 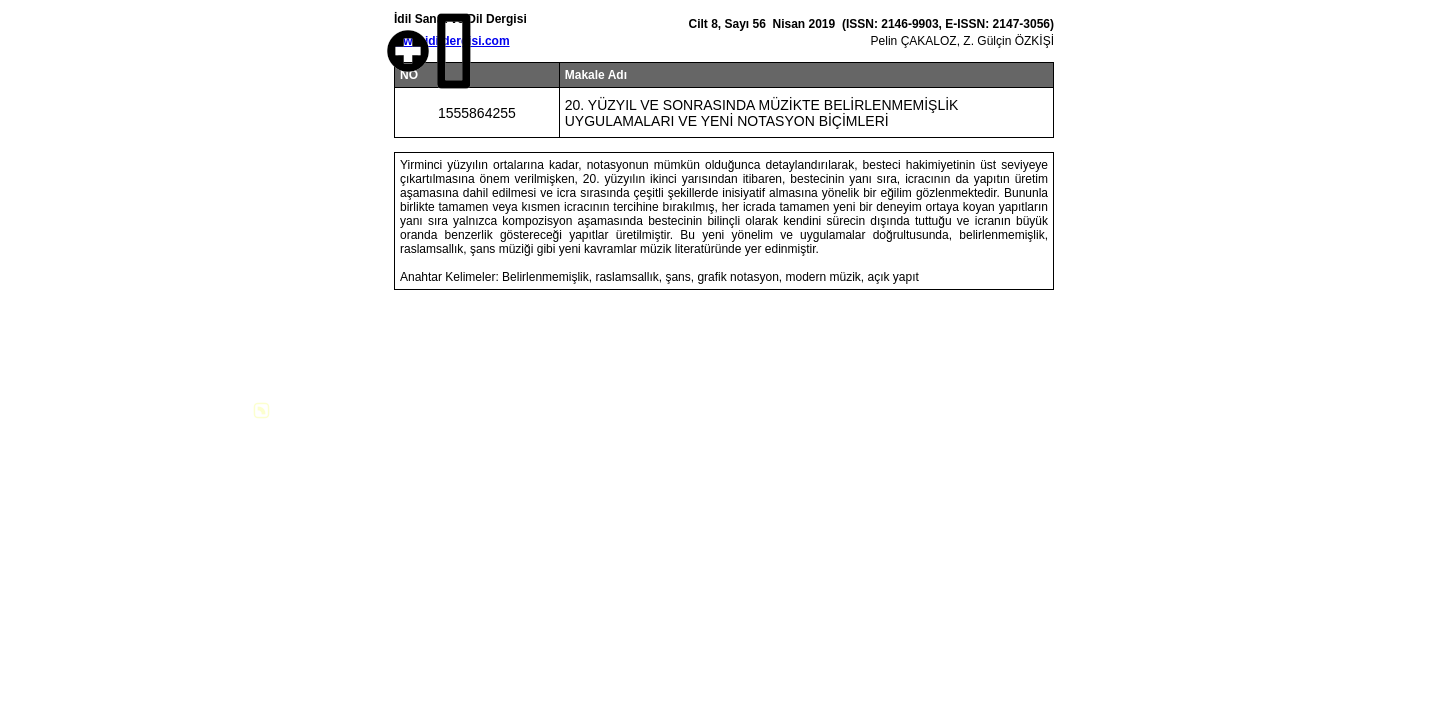 I want to click on insert a new column to the left, so click(x=433, y=51).